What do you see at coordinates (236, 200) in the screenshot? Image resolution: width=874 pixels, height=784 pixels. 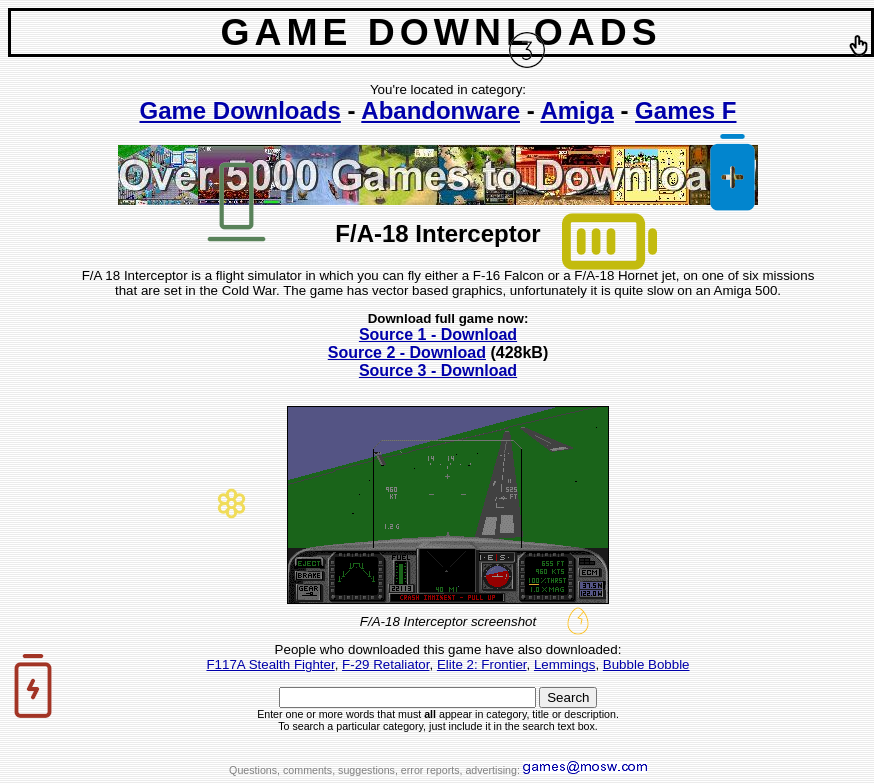 I see `align element to bottom edge` at bounding box center [236, 200].